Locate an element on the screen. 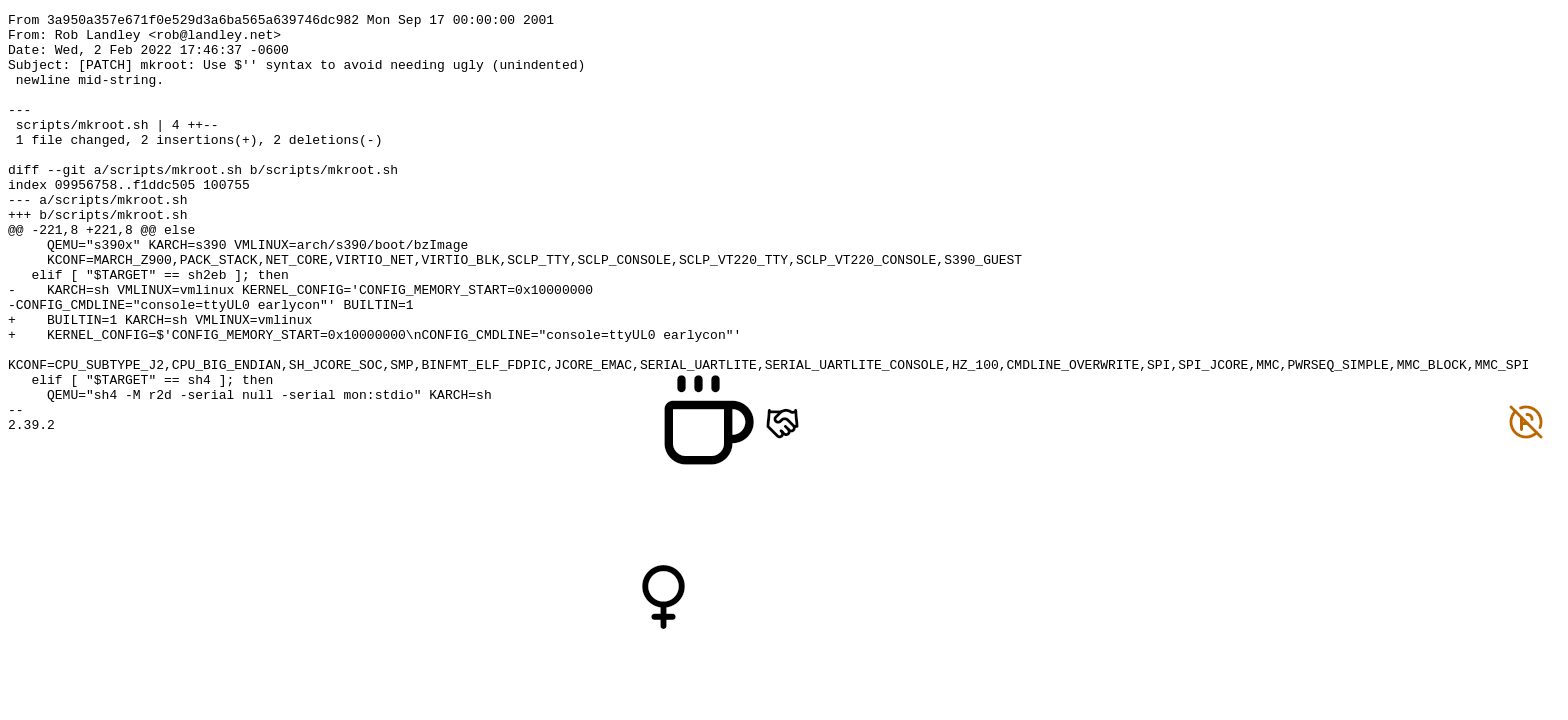  indicates female gender option is located at coordinates (663, 595).